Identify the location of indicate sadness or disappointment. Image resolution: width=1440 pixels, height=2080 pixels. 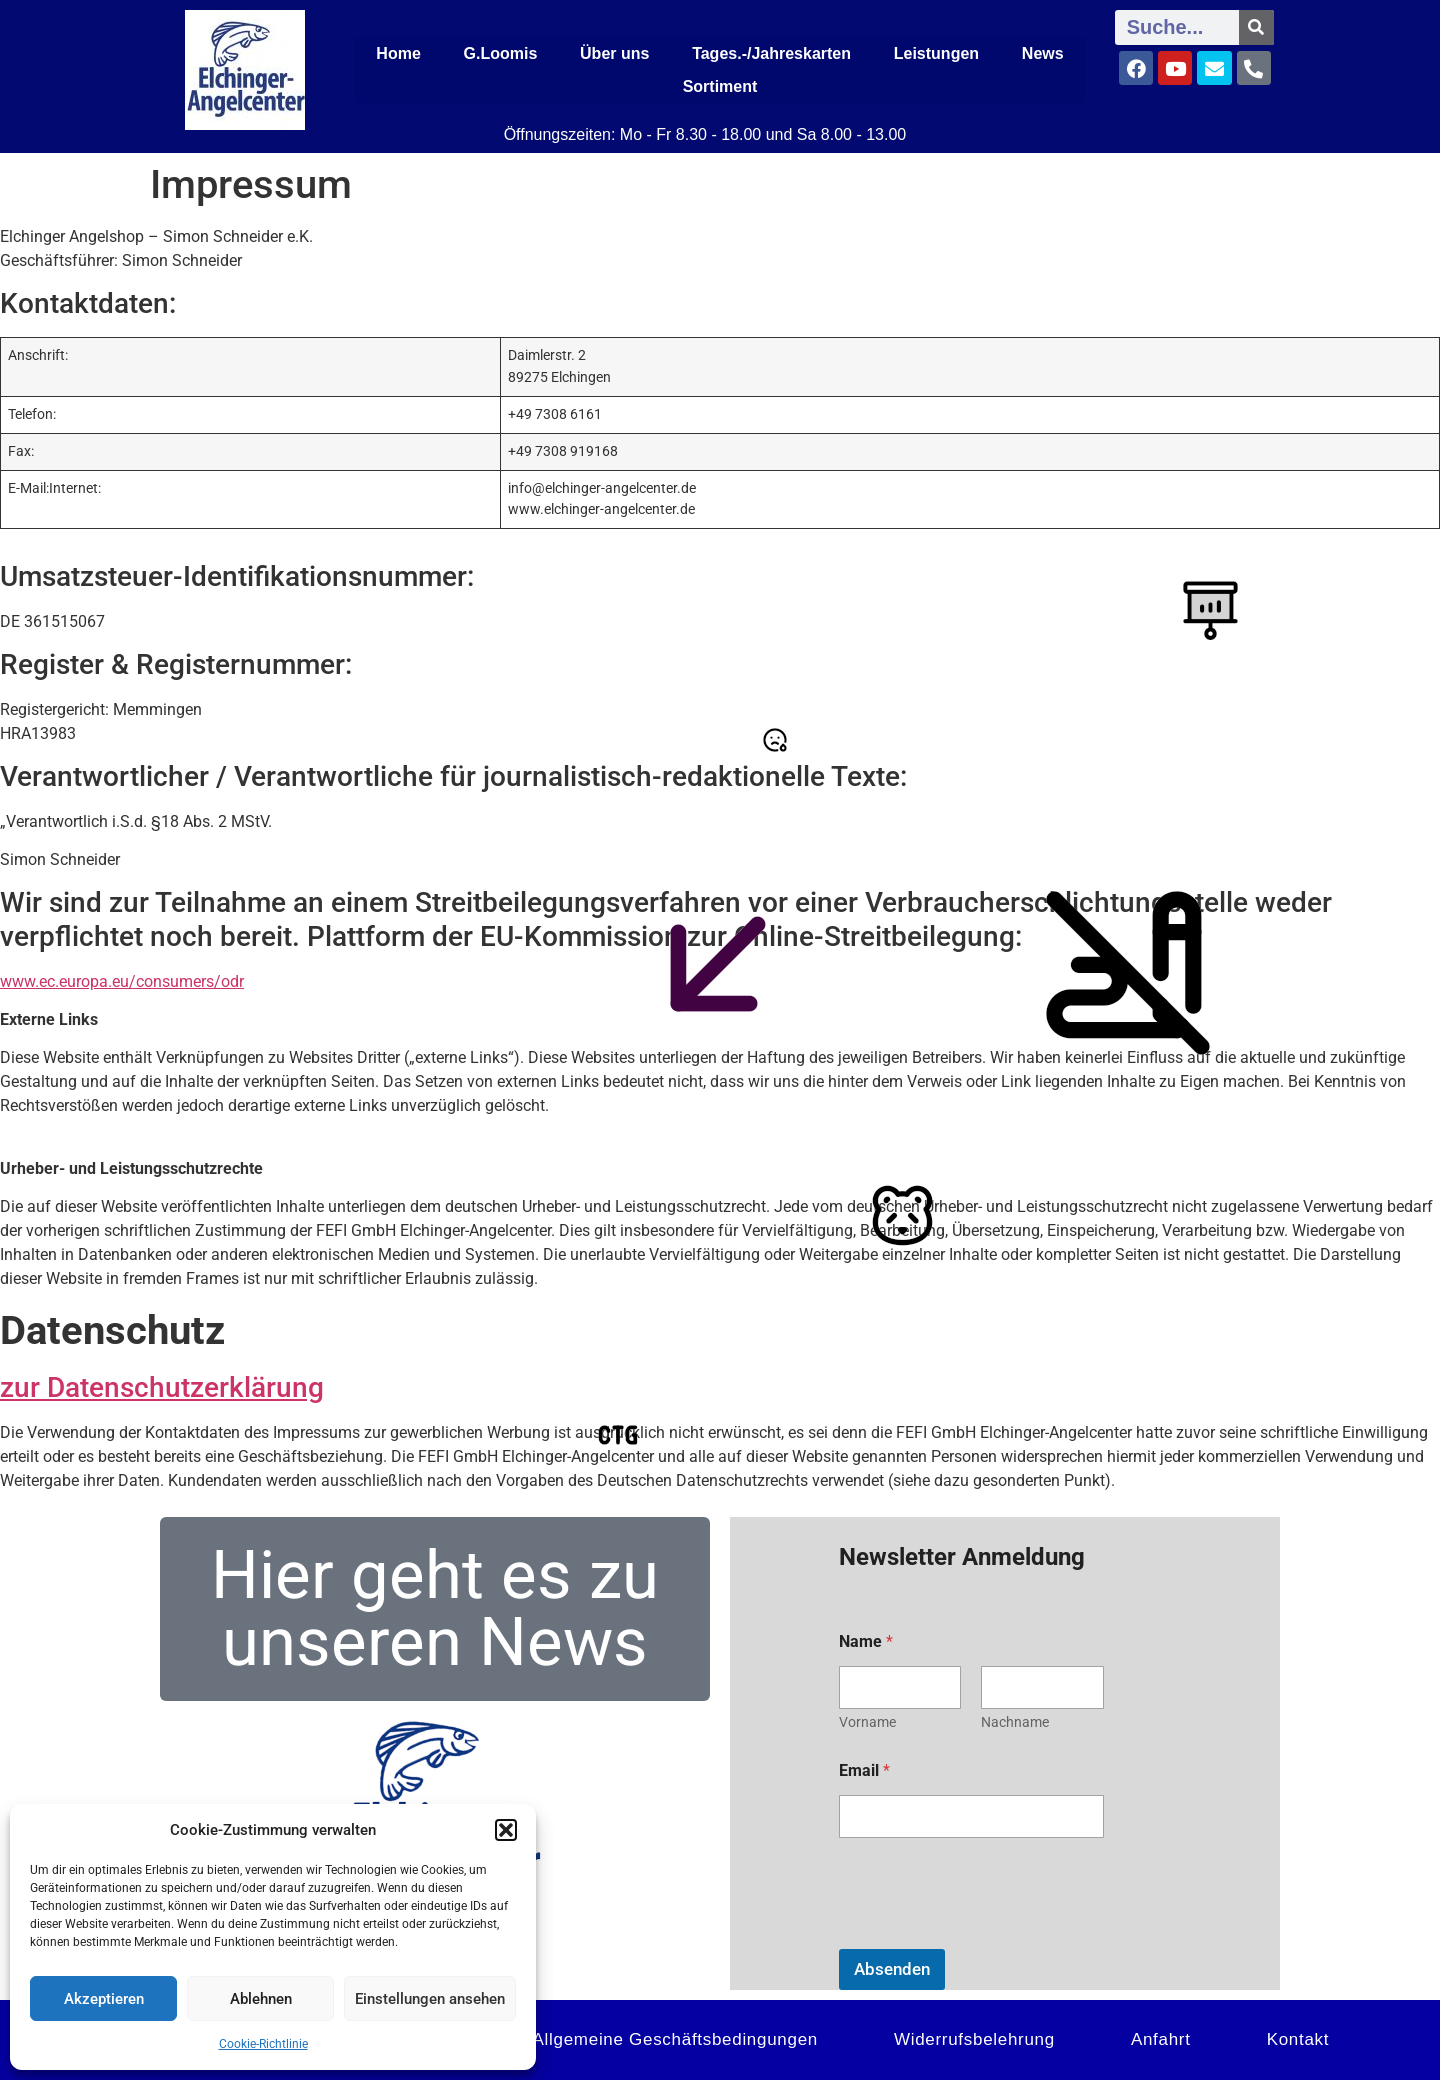
(775, 740).